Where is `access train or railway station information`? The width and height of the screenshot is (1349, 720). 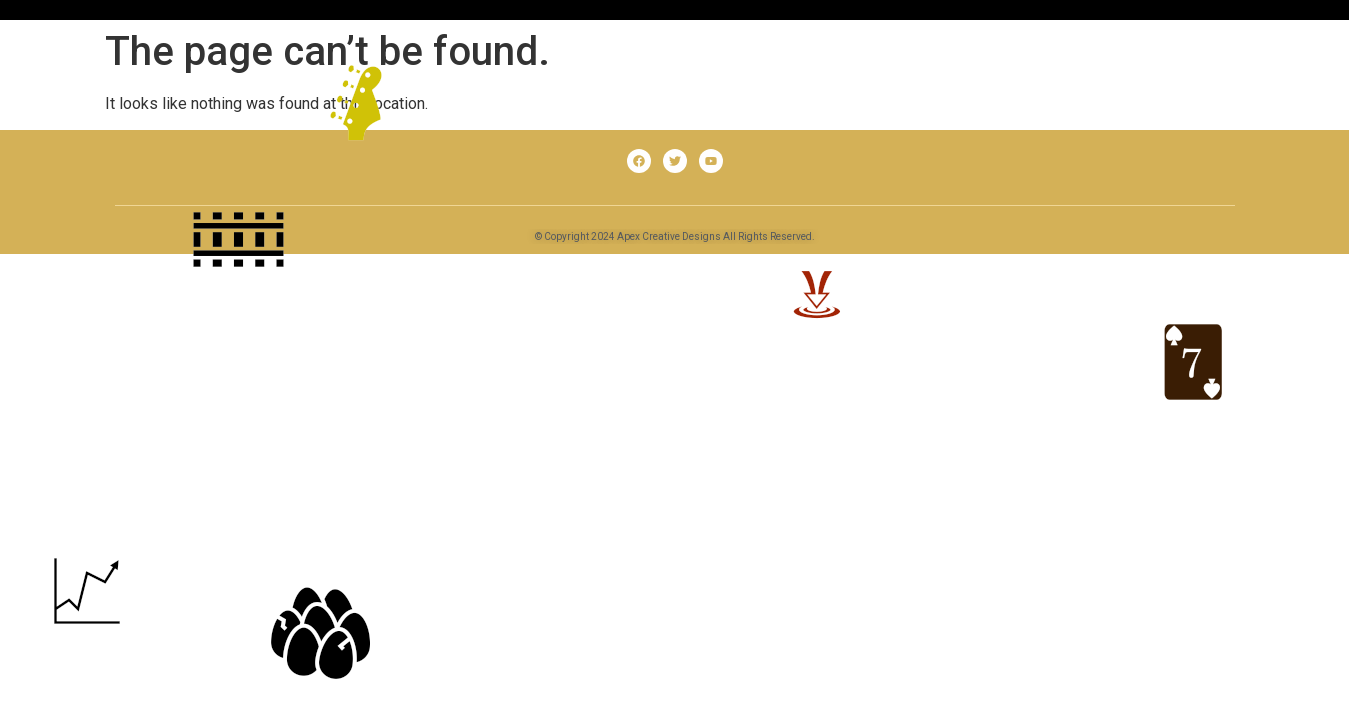 access train or railway station information is located at coordinates (238, 239).